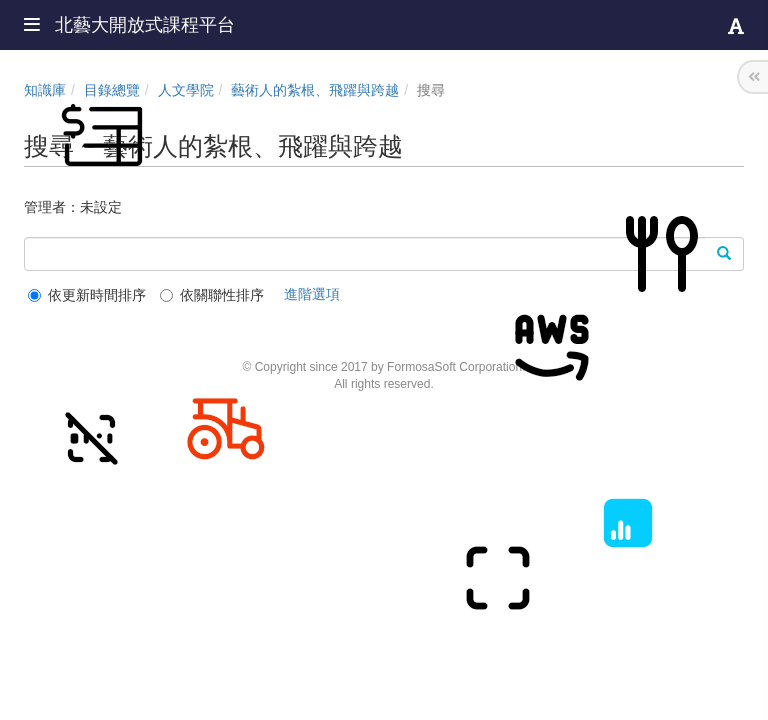  What do you see at coordinates (628, 523) in the screenshot?
I see `align content to bottom-left corner` at bounding box center [628, 523].